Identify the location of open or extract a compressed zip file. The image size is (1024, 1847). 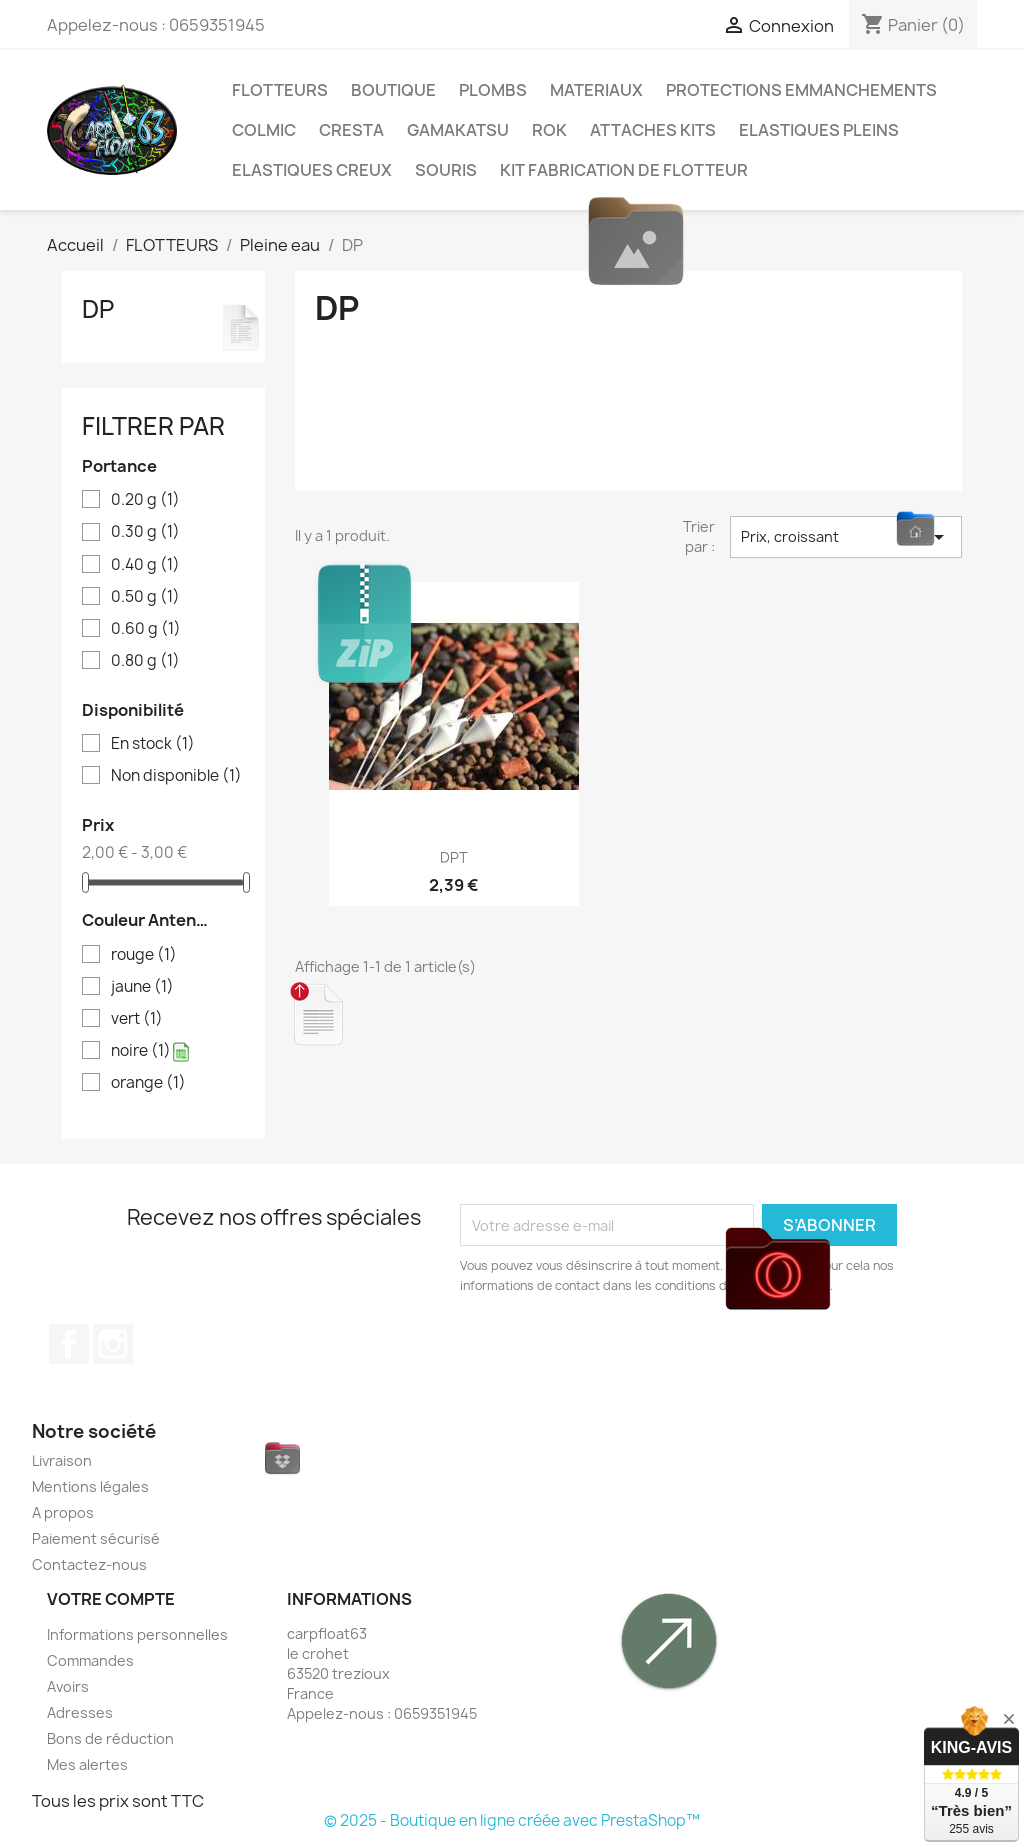
(364, 623).